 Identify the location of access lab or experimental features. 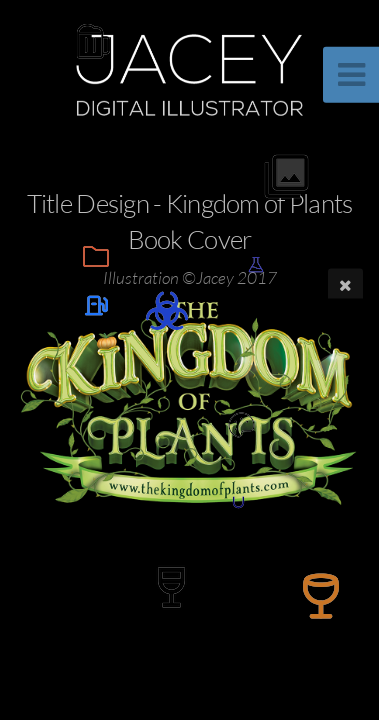
(256, 265).